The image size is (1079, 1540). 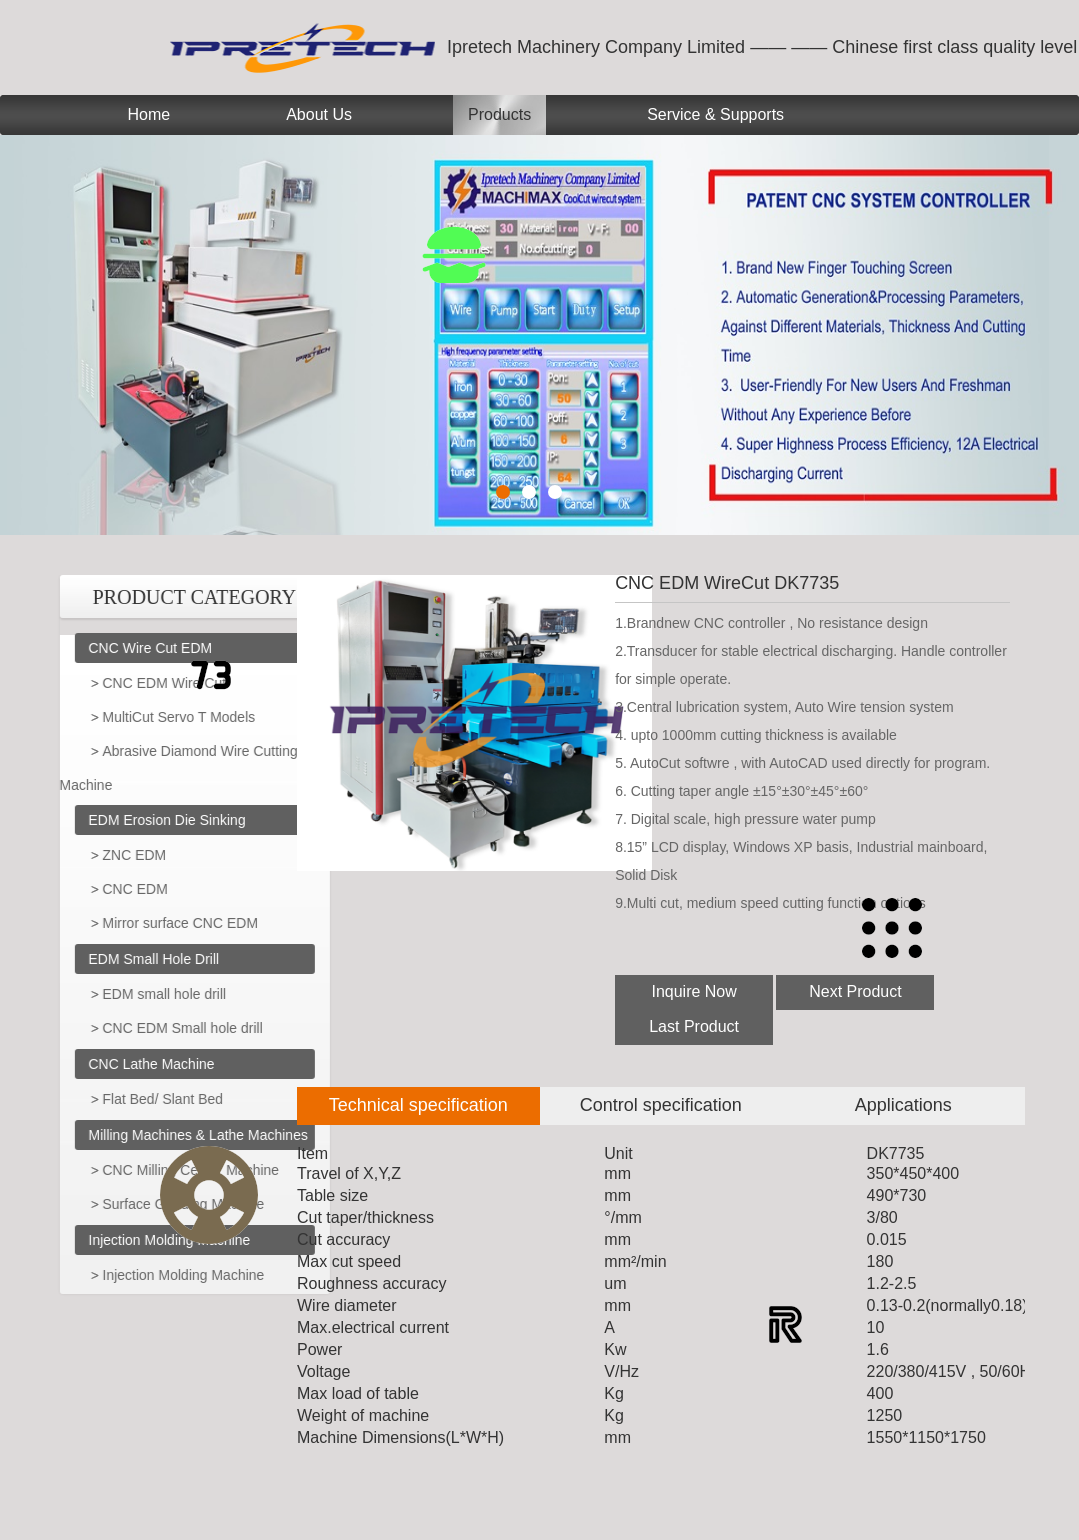 I want to click on displays the number 73 as a label or counter, so click(x=211, y=675).